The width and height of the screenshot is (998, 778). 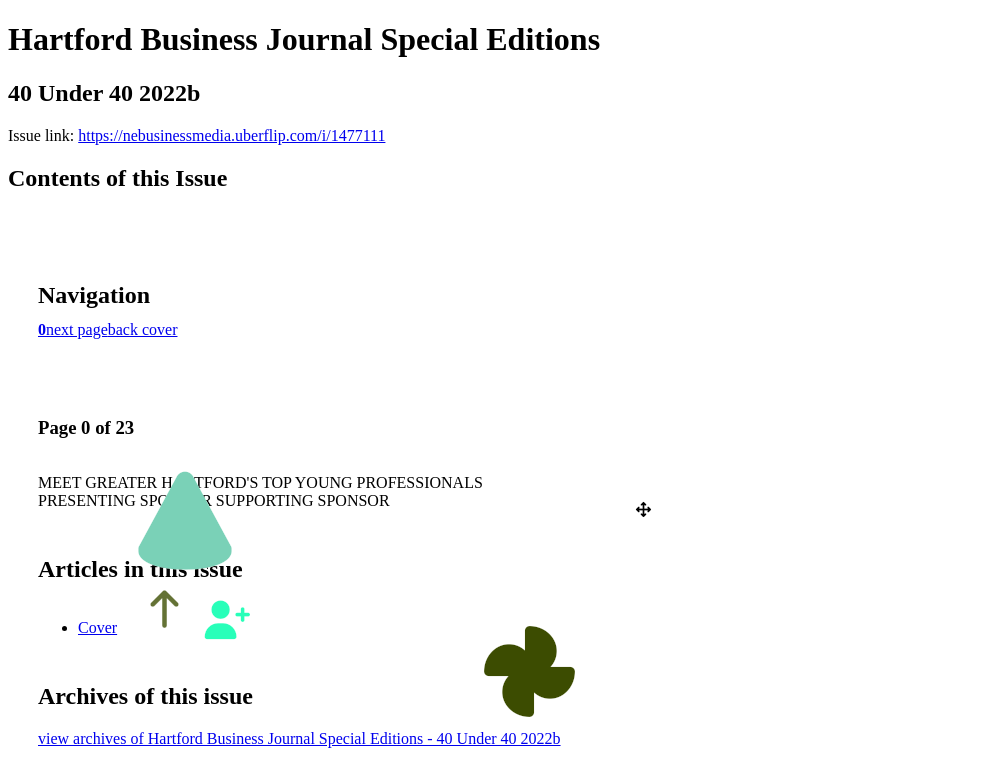 I want to click on access wind or renewable energy settings, so click(x=529, y=671).